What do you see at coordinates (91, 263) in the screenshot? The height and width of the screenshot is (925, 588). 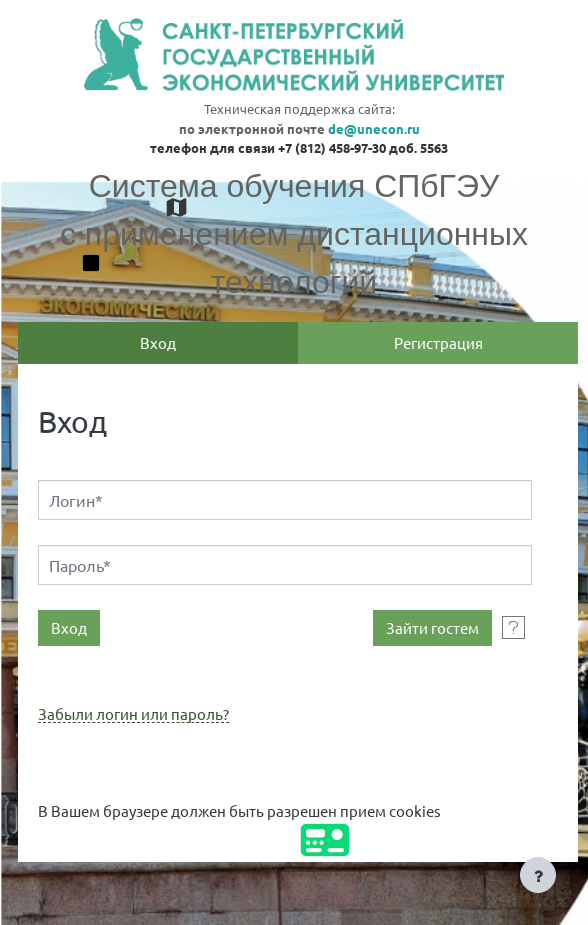 I see `stop media playback` at bounding box center [91, 263].